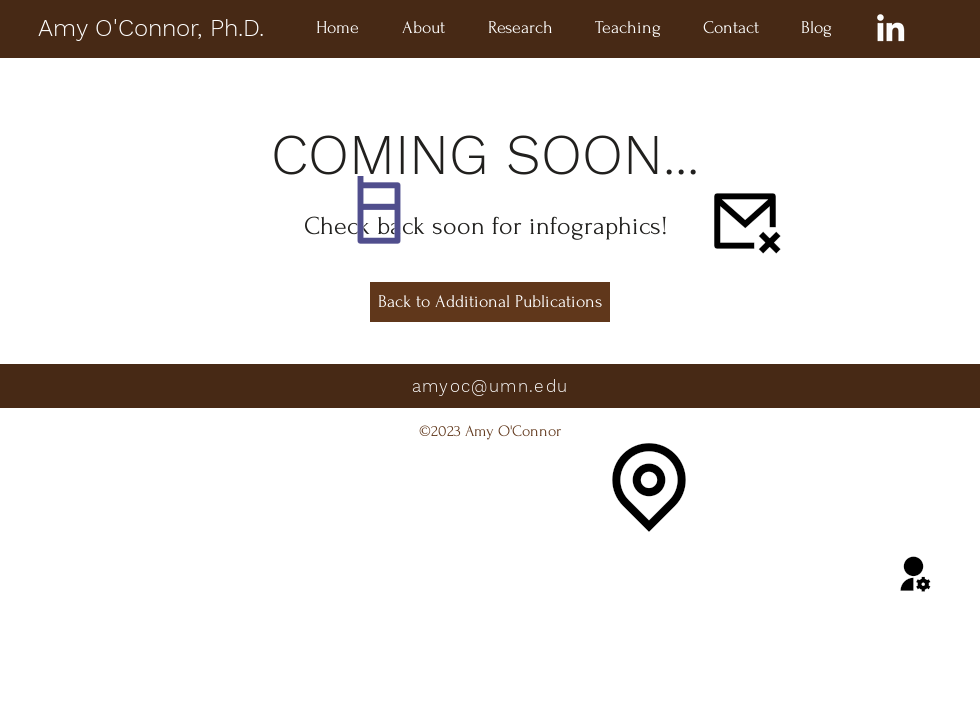 Image resolution: width=980 pixels, height=720 pixels. I want to click on access user account settings, so click(913, 574).